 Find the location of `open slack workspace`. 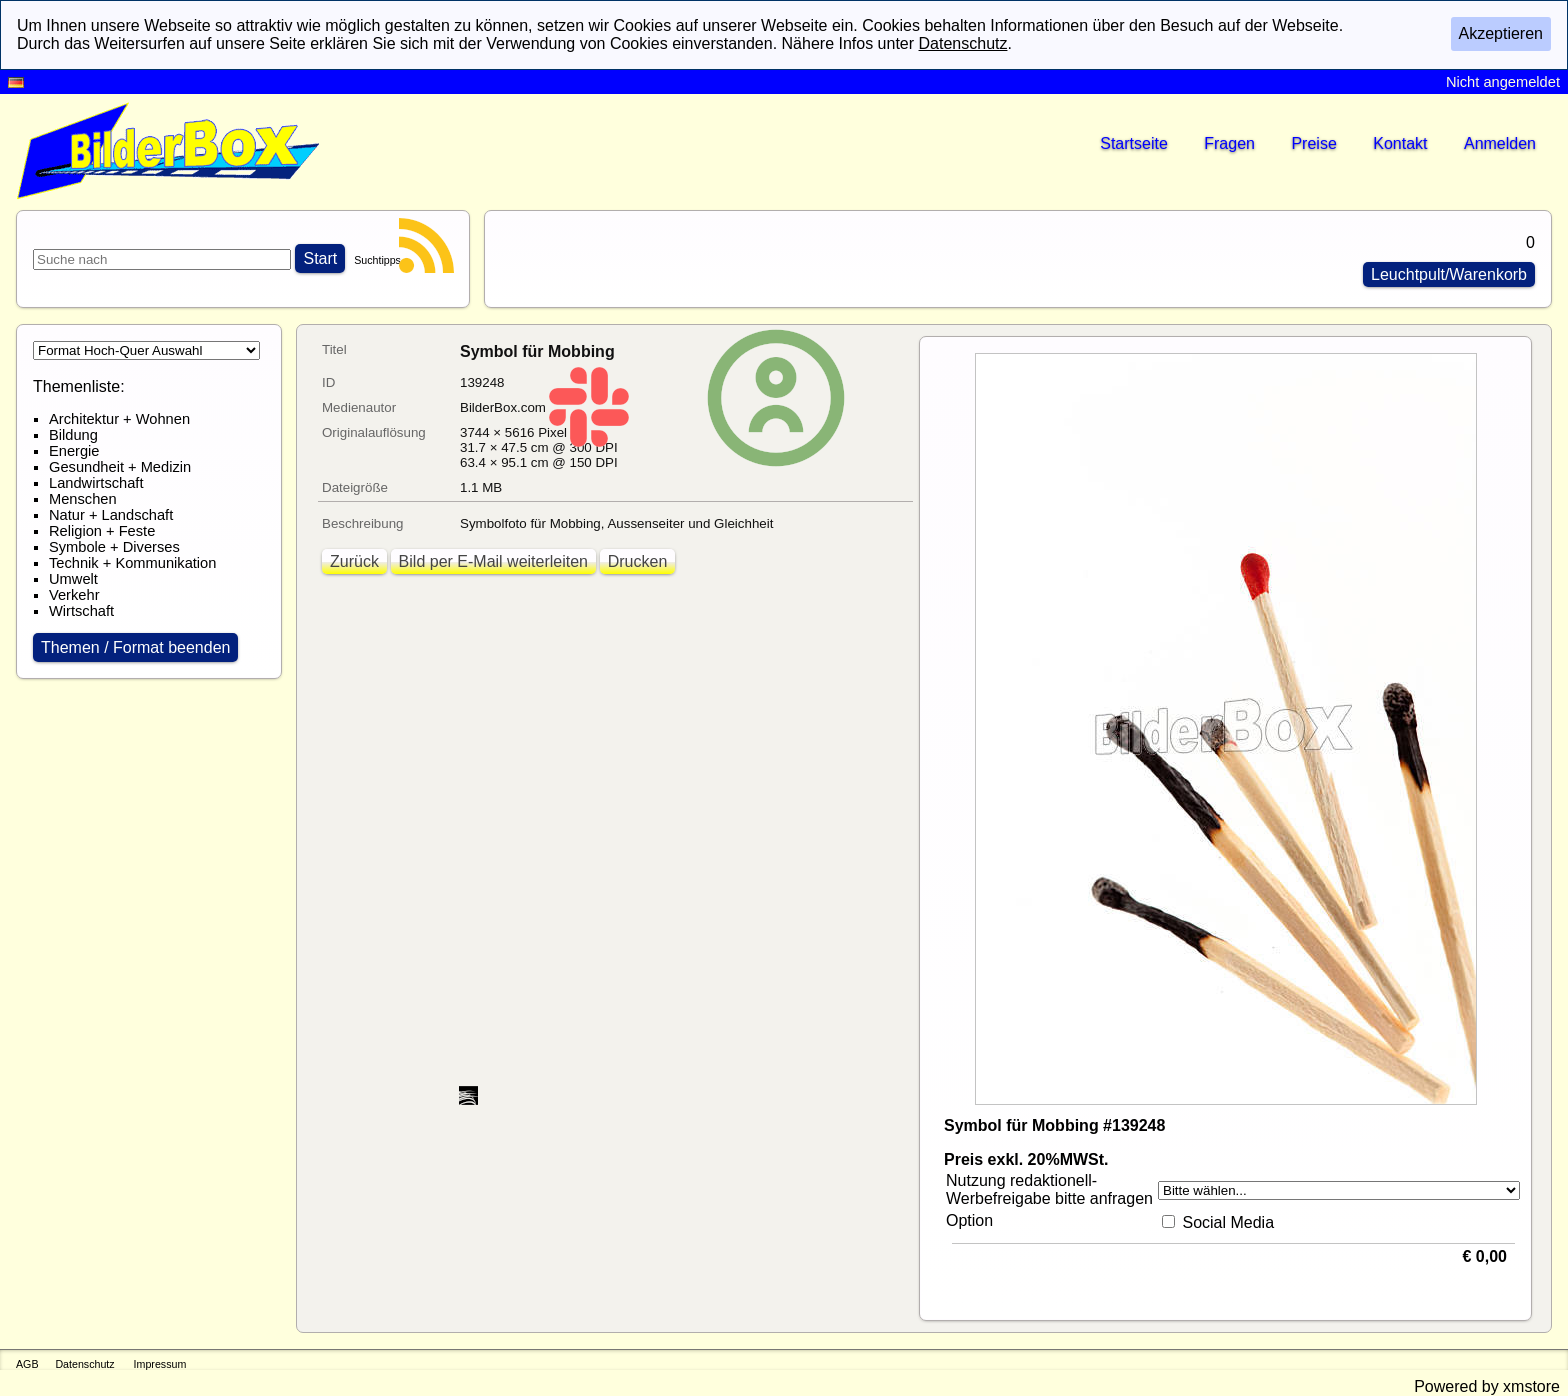

open slack workspace is located at coordinates (589, 407).